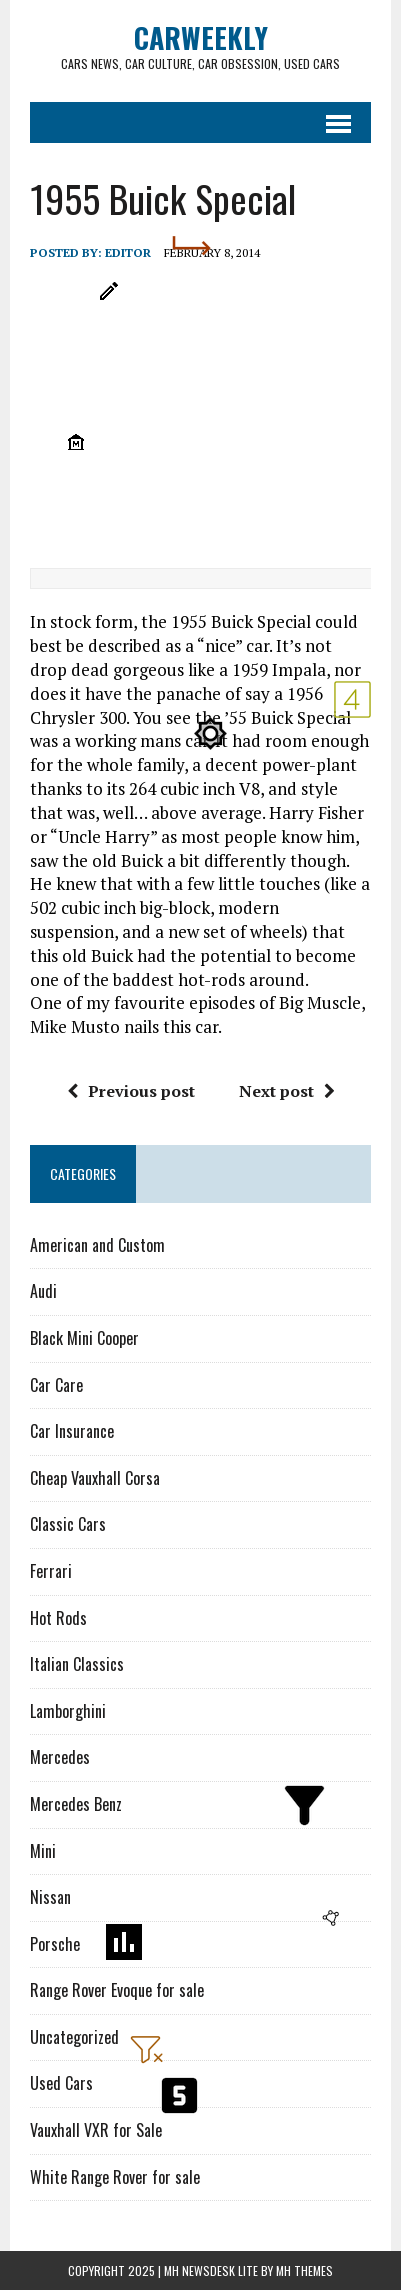 The height and width of the screenshot is (2290, 401). I want to click on insert a chart or graph into a document, so click(124, 1942).